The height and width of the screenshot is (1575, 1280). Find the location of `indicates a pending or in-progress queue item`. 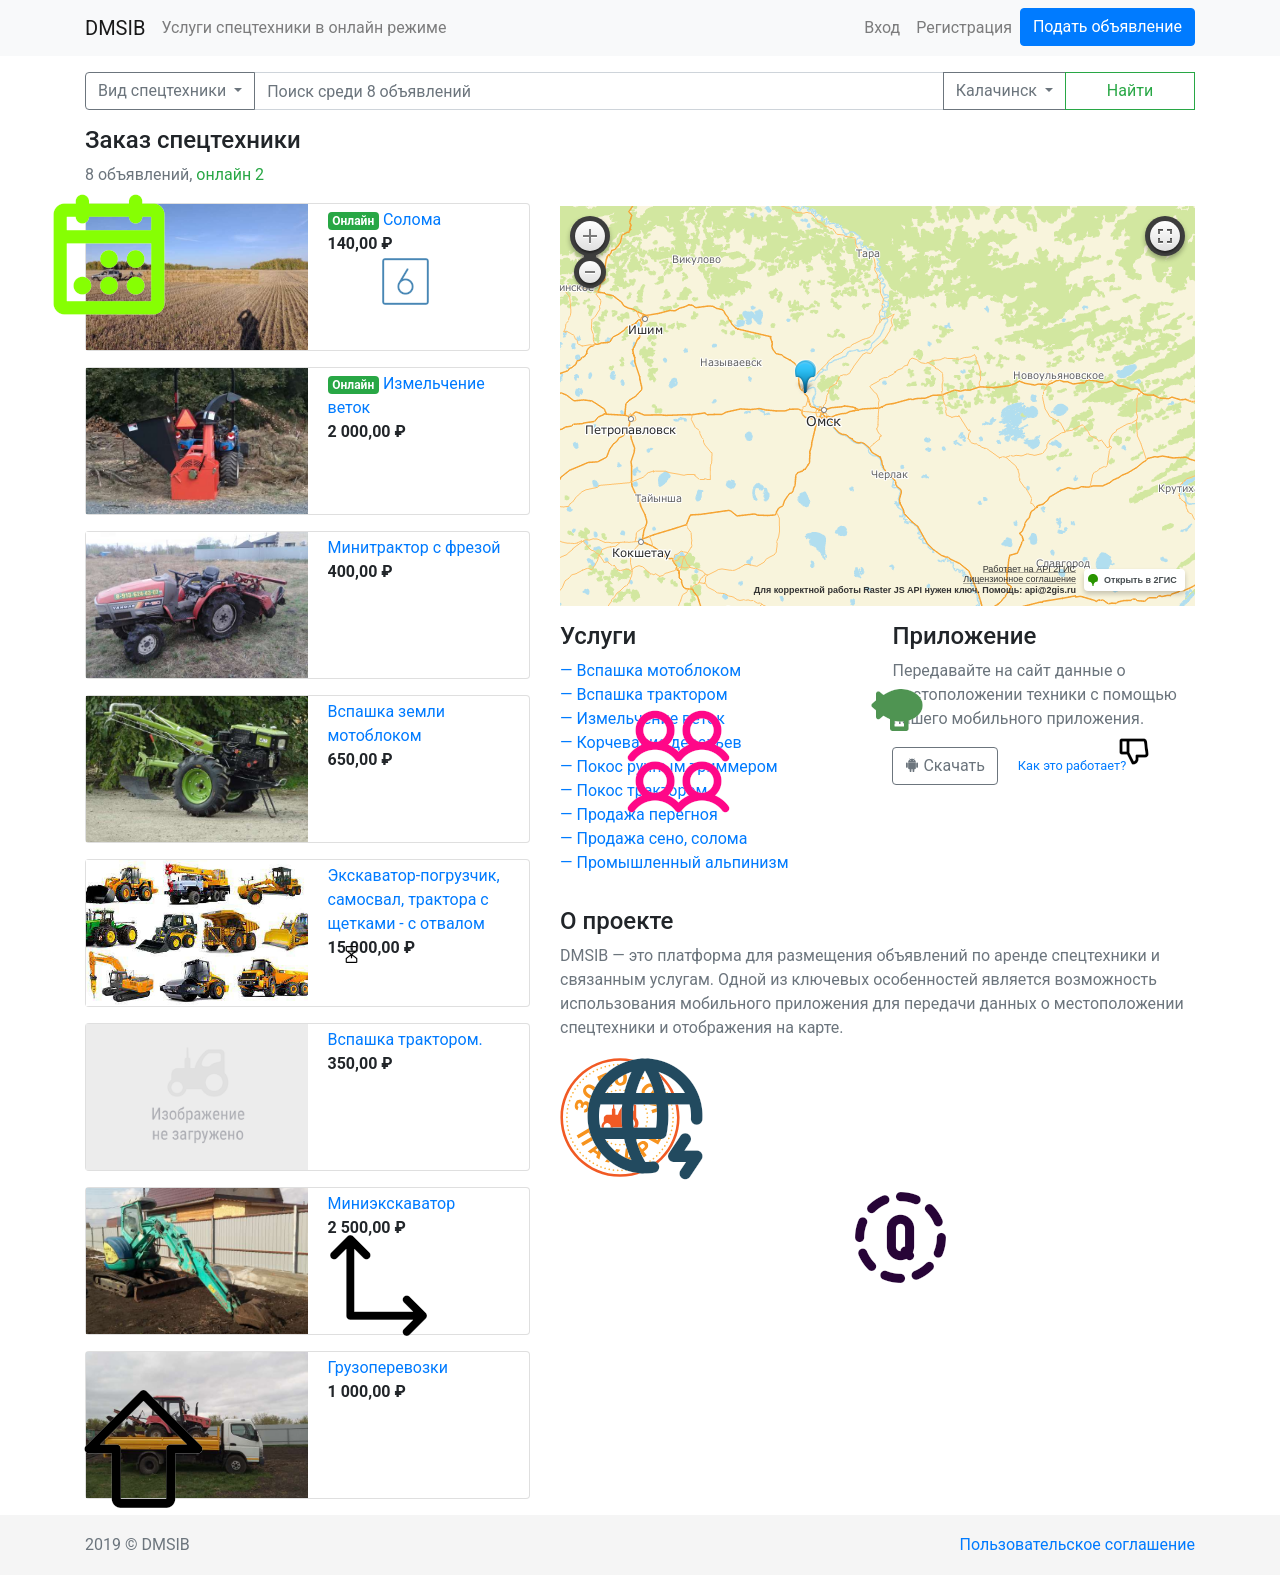

indicates a pending or in-progress queue item is located at coordinates (900, 1237).